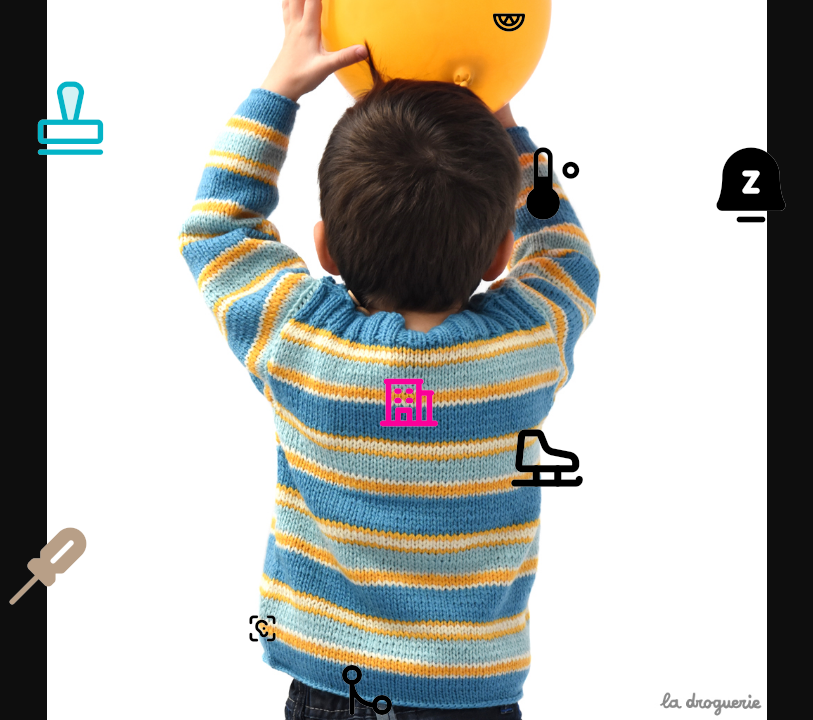  Describe the element at coordinates (751, 185) in the screenshot. I see `mute notifications or enable do not disturb mode` at that location.